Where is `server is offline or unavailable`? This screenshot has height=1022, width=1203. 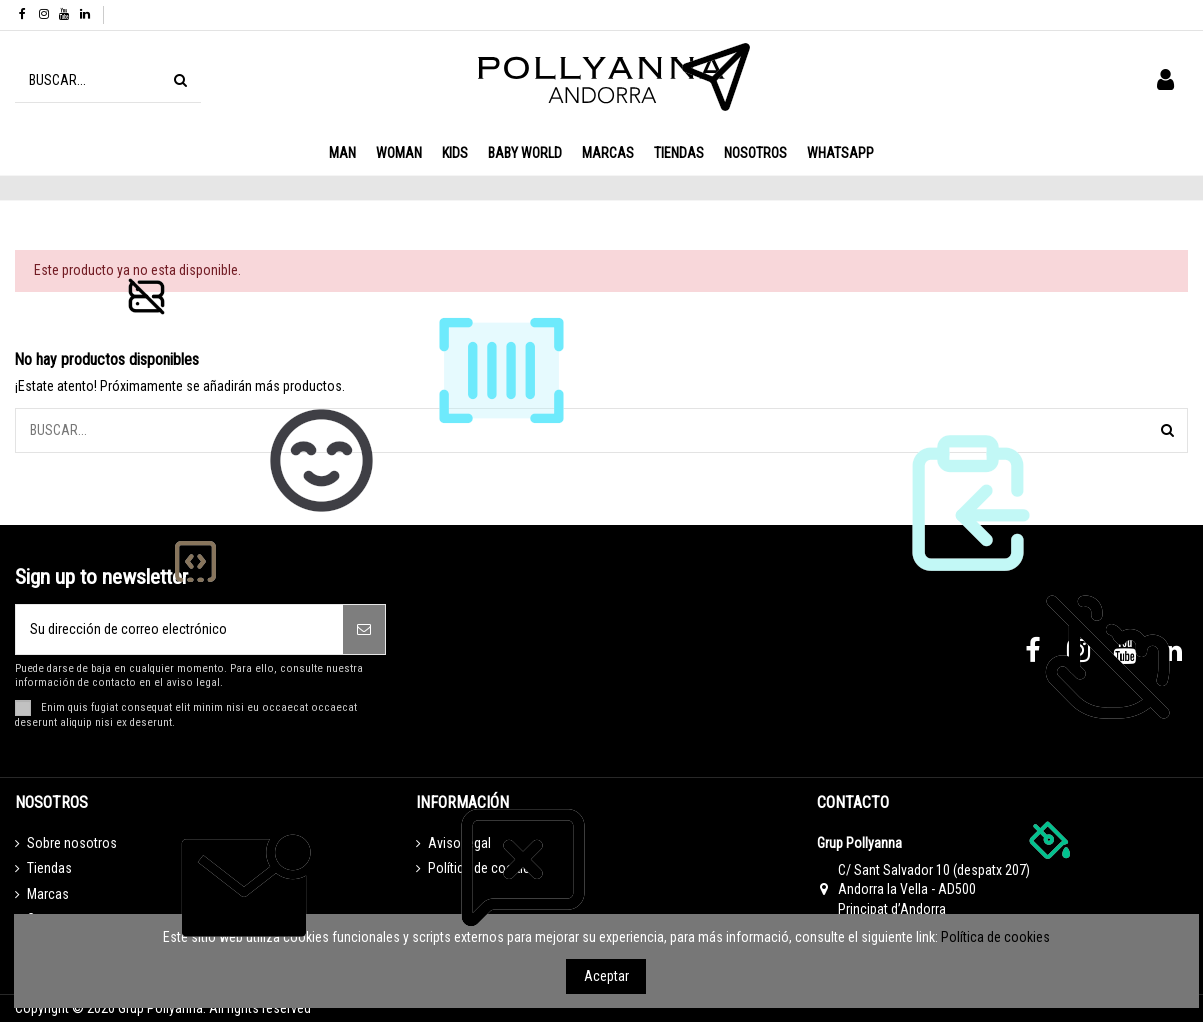
server is offline or unavailable is located at coordinates (146, 296).